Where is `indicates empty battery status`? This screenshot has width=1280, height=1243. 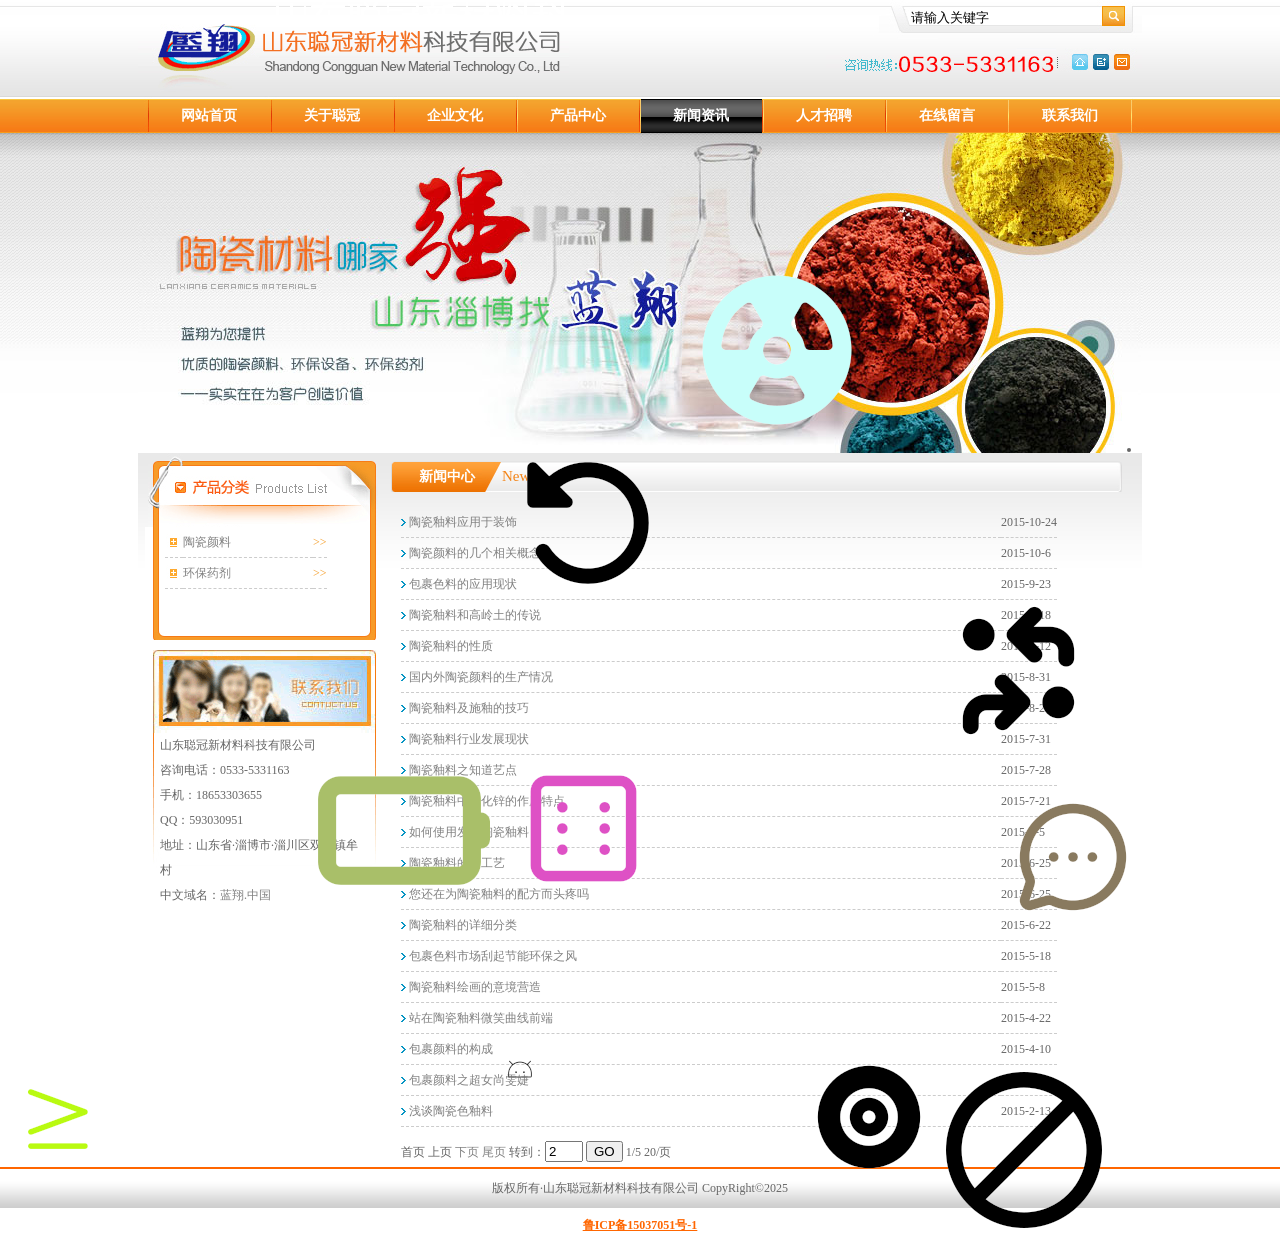 indicates empty battery status is located at coordinates (399, 821).